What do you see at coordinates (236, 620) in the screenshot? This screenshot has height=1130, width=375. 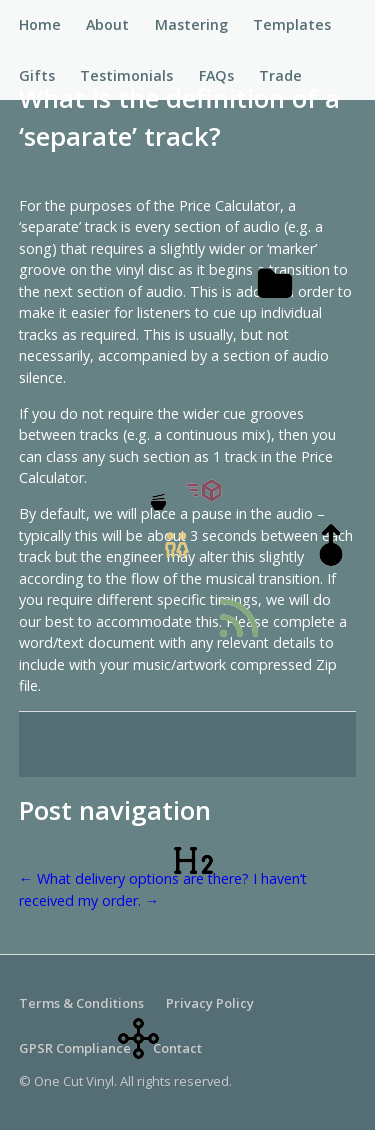 I see `subscribe to RSS feed` at bounding box center [236, 620].